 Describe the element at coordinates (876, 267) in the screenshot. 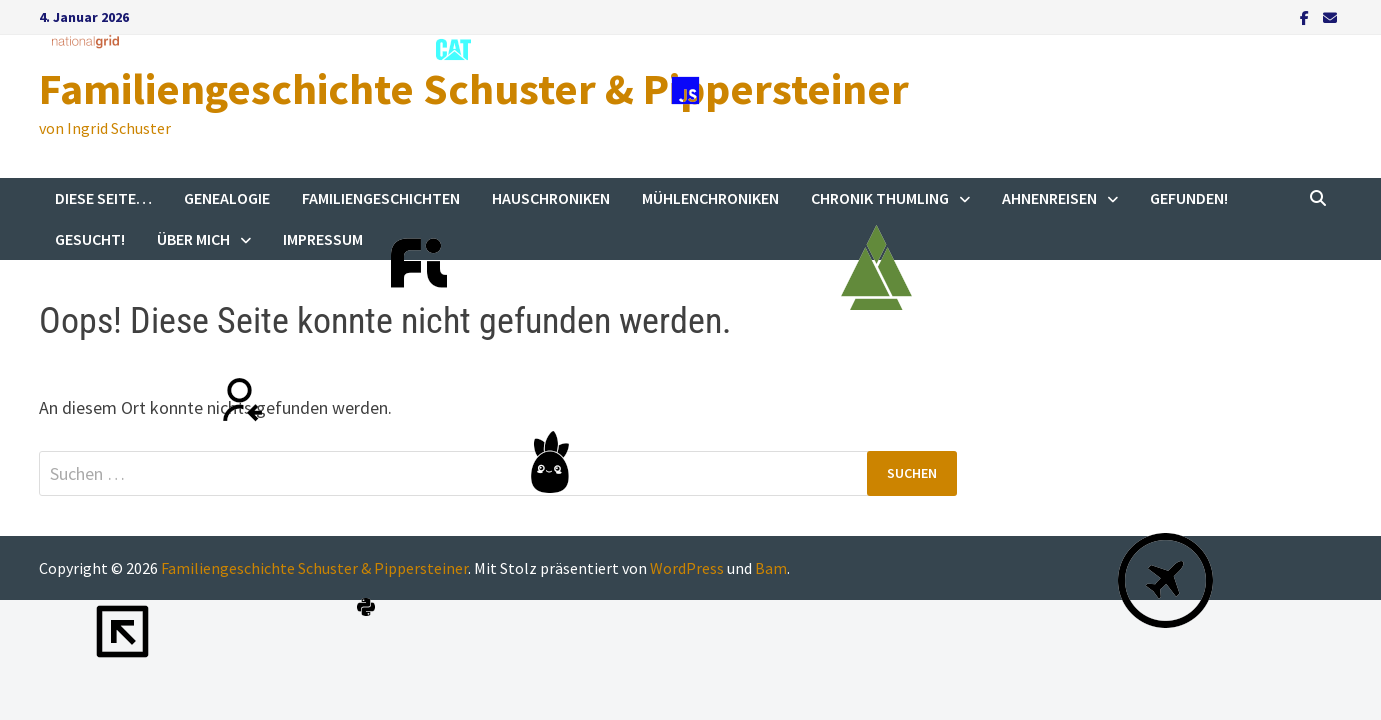

I see `pino logging library logo` at that location.